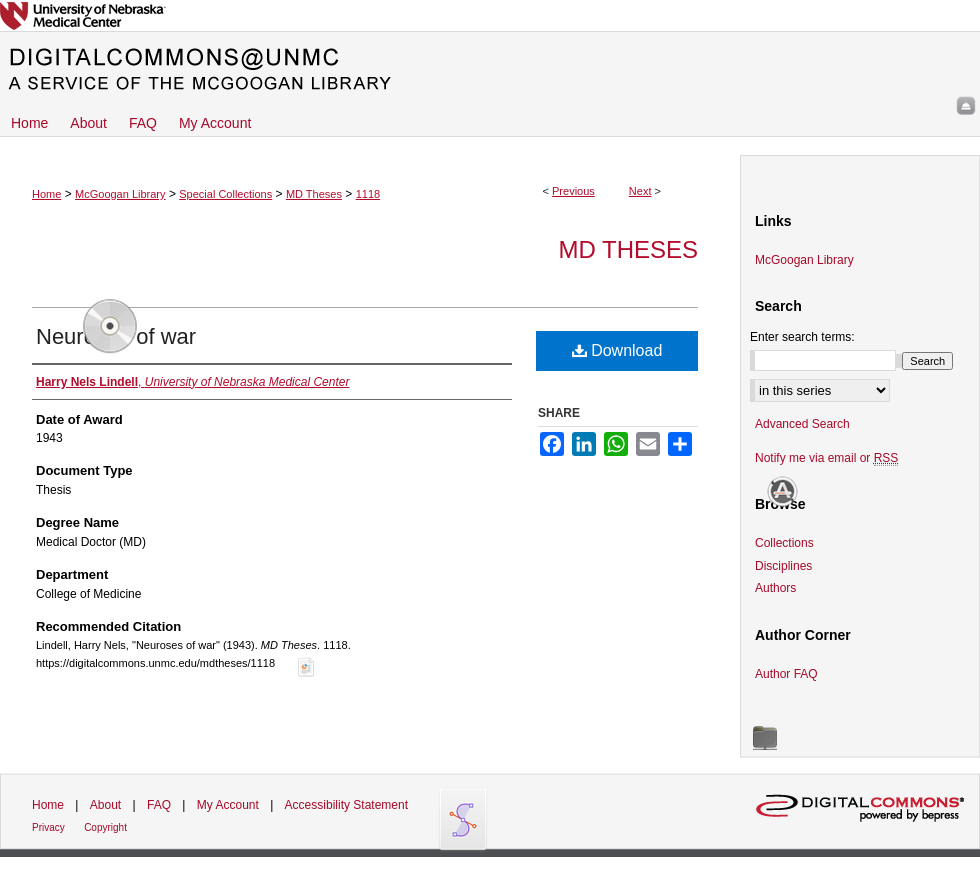 The width and height of the screenshot is (980, 870). What do you see at coordinates (765, 738) in the screenshot?
I see `access files stored on a remote server` at bounding box center [765, 738].